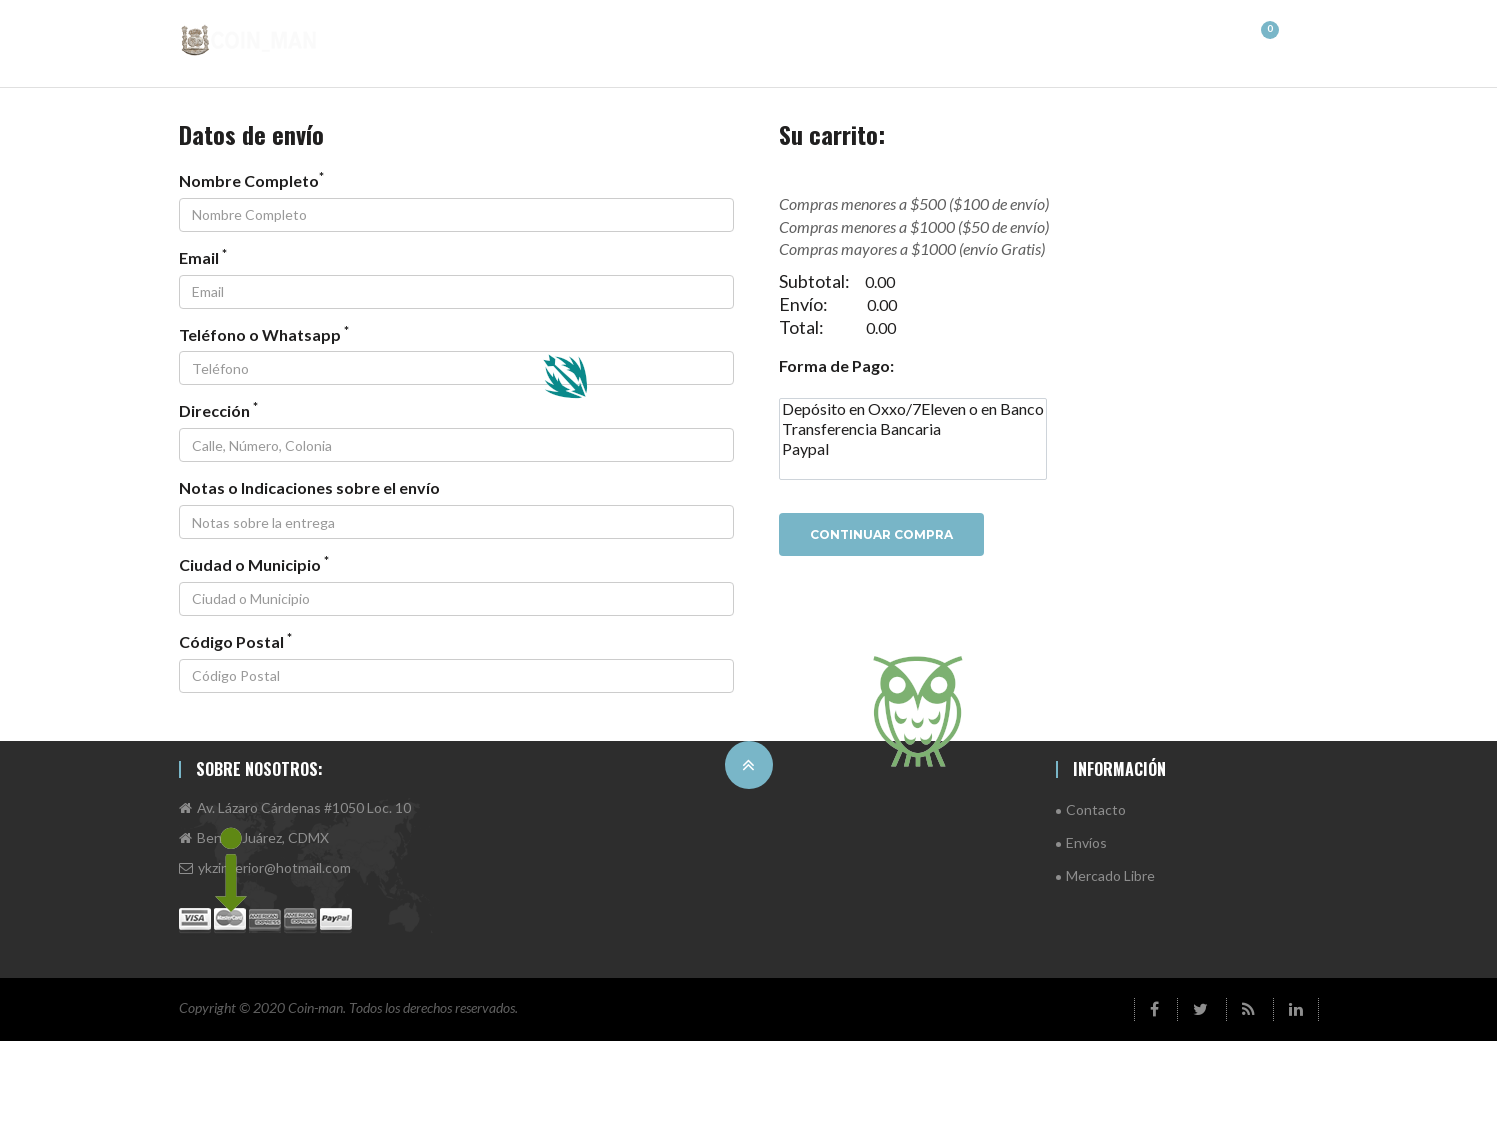  Describe the element at coordinates (231, 870) in the screenshot. I see `indicates a falling or dropping action in gameplay` at that location.